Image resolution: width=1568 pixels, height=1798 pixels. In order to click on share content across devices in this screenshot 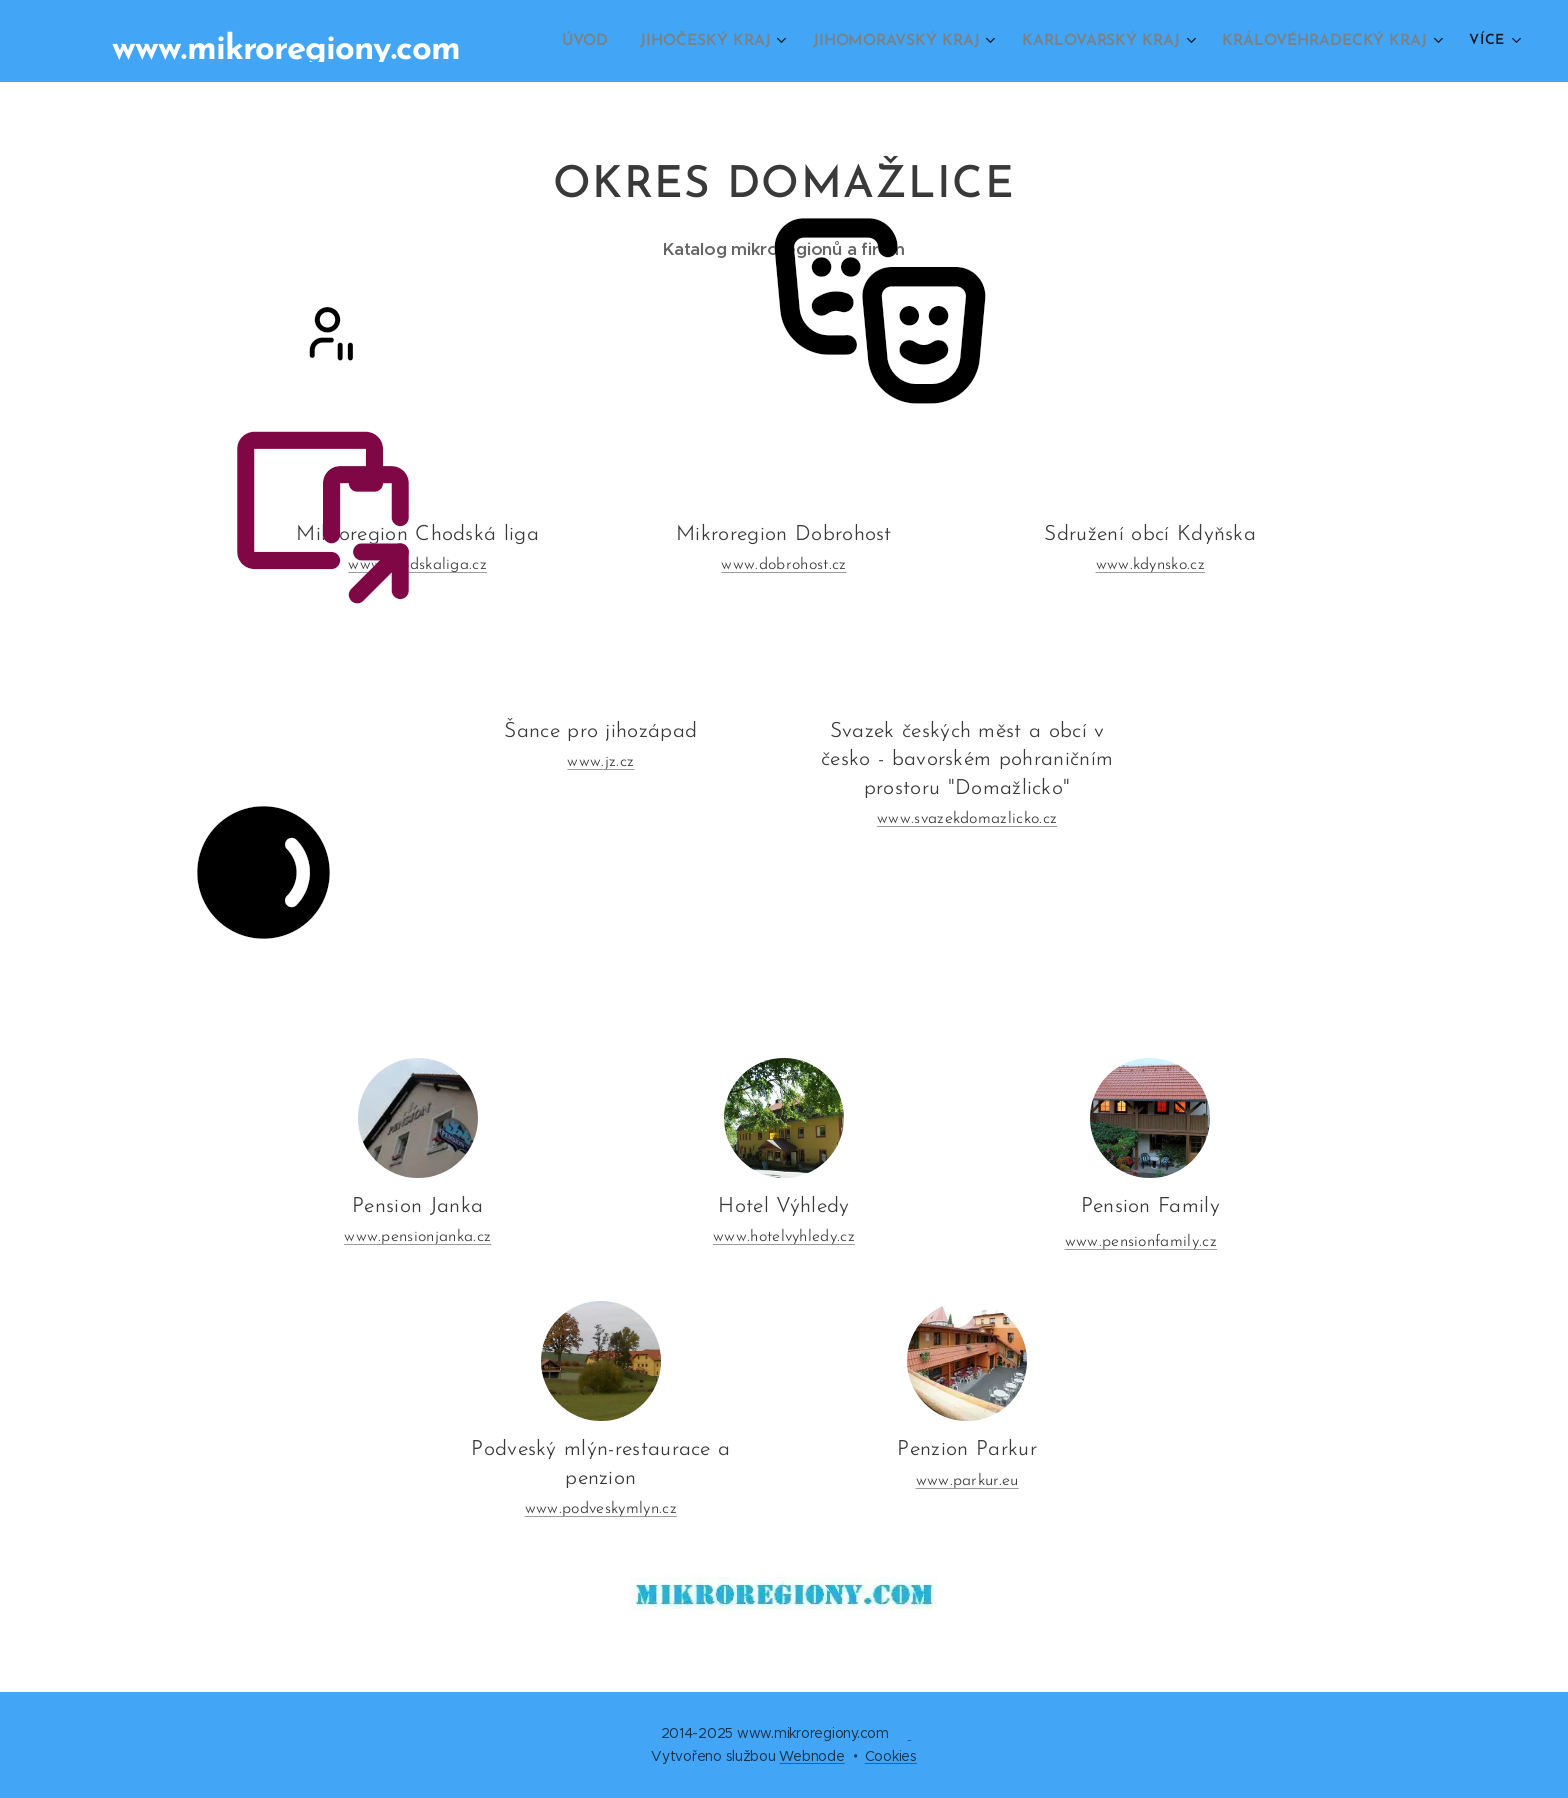, I will do `click(323, 509)`.